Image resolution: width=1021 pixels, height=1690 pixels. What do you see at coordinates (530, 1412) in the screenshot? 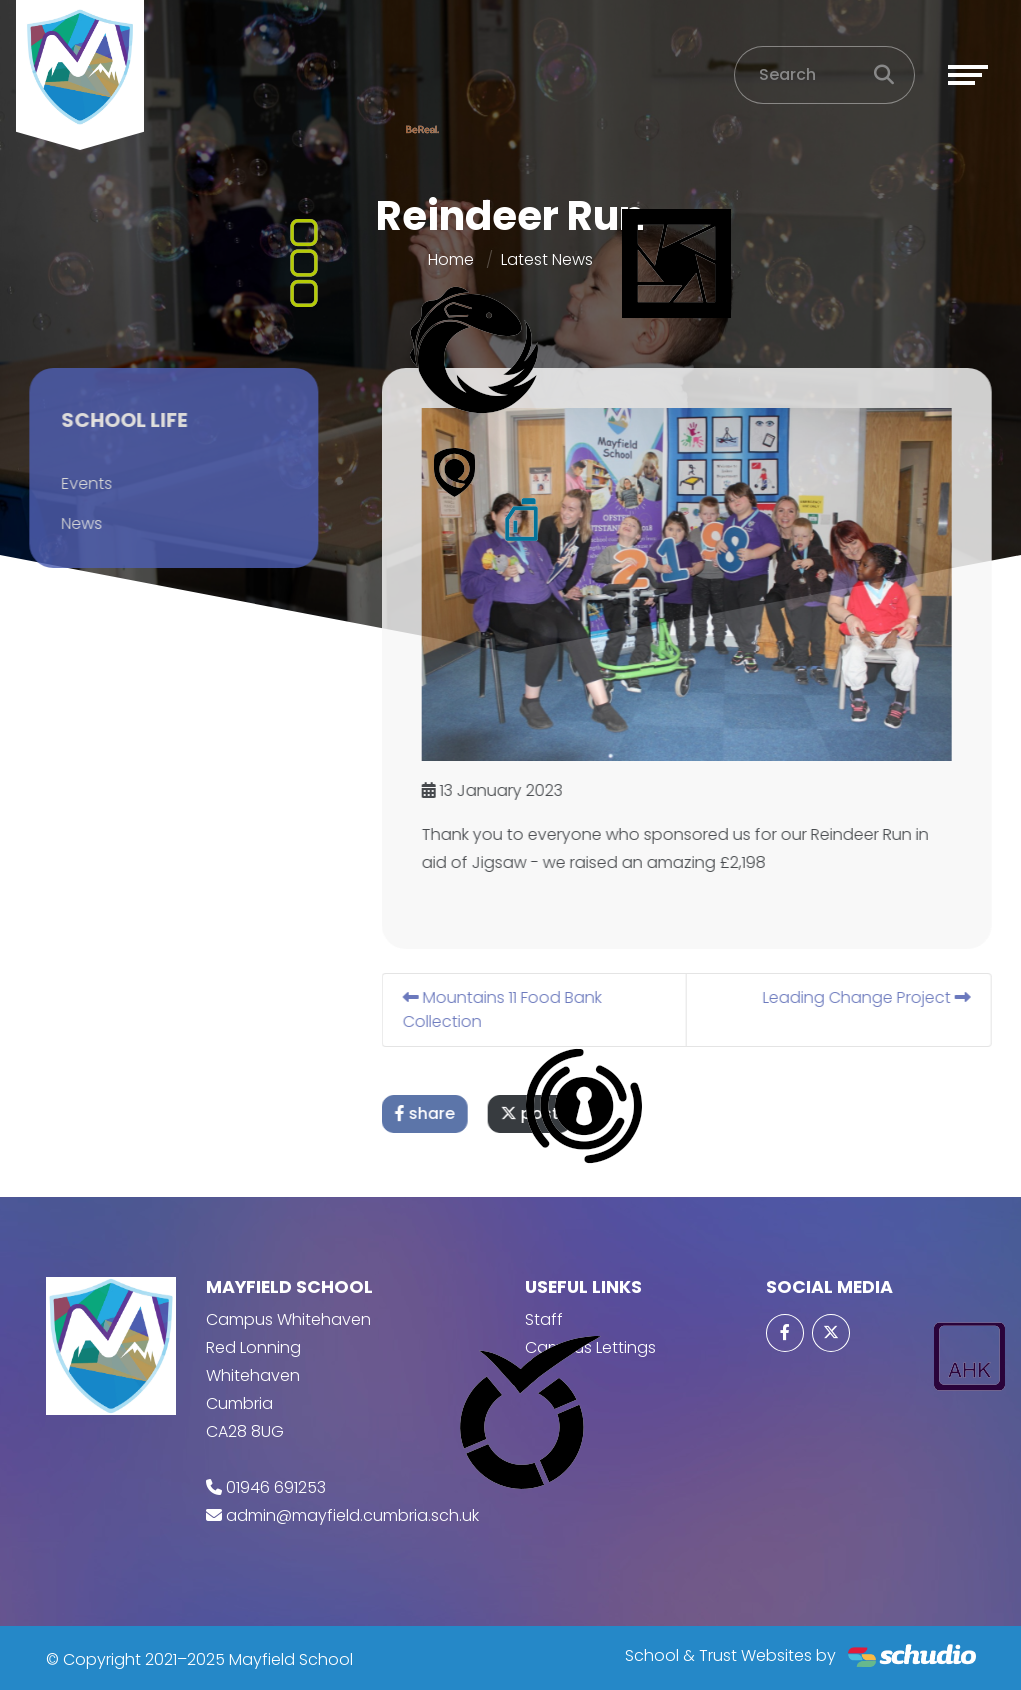
I see `open LimeSurvey application` at bounding box center [530, 1412].